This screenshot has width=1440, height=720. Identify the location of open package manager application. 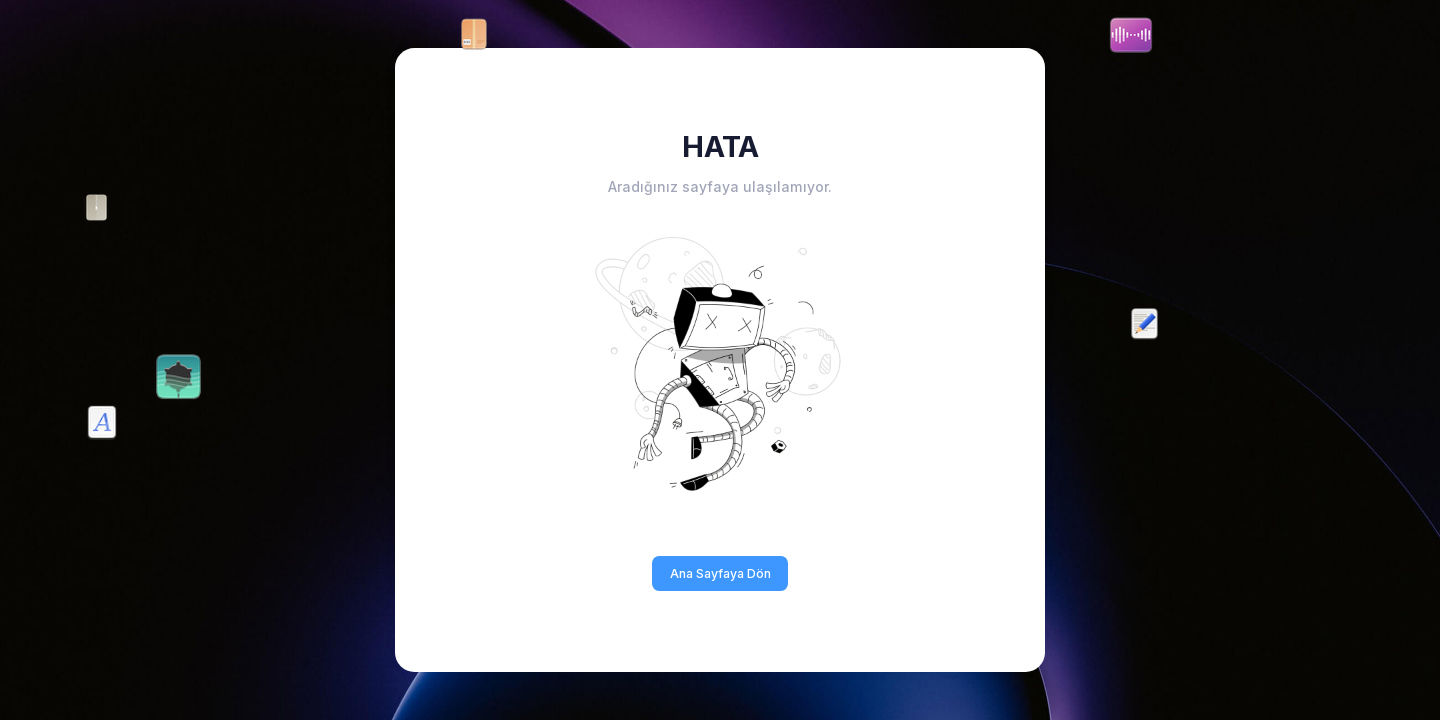
(474, 34).